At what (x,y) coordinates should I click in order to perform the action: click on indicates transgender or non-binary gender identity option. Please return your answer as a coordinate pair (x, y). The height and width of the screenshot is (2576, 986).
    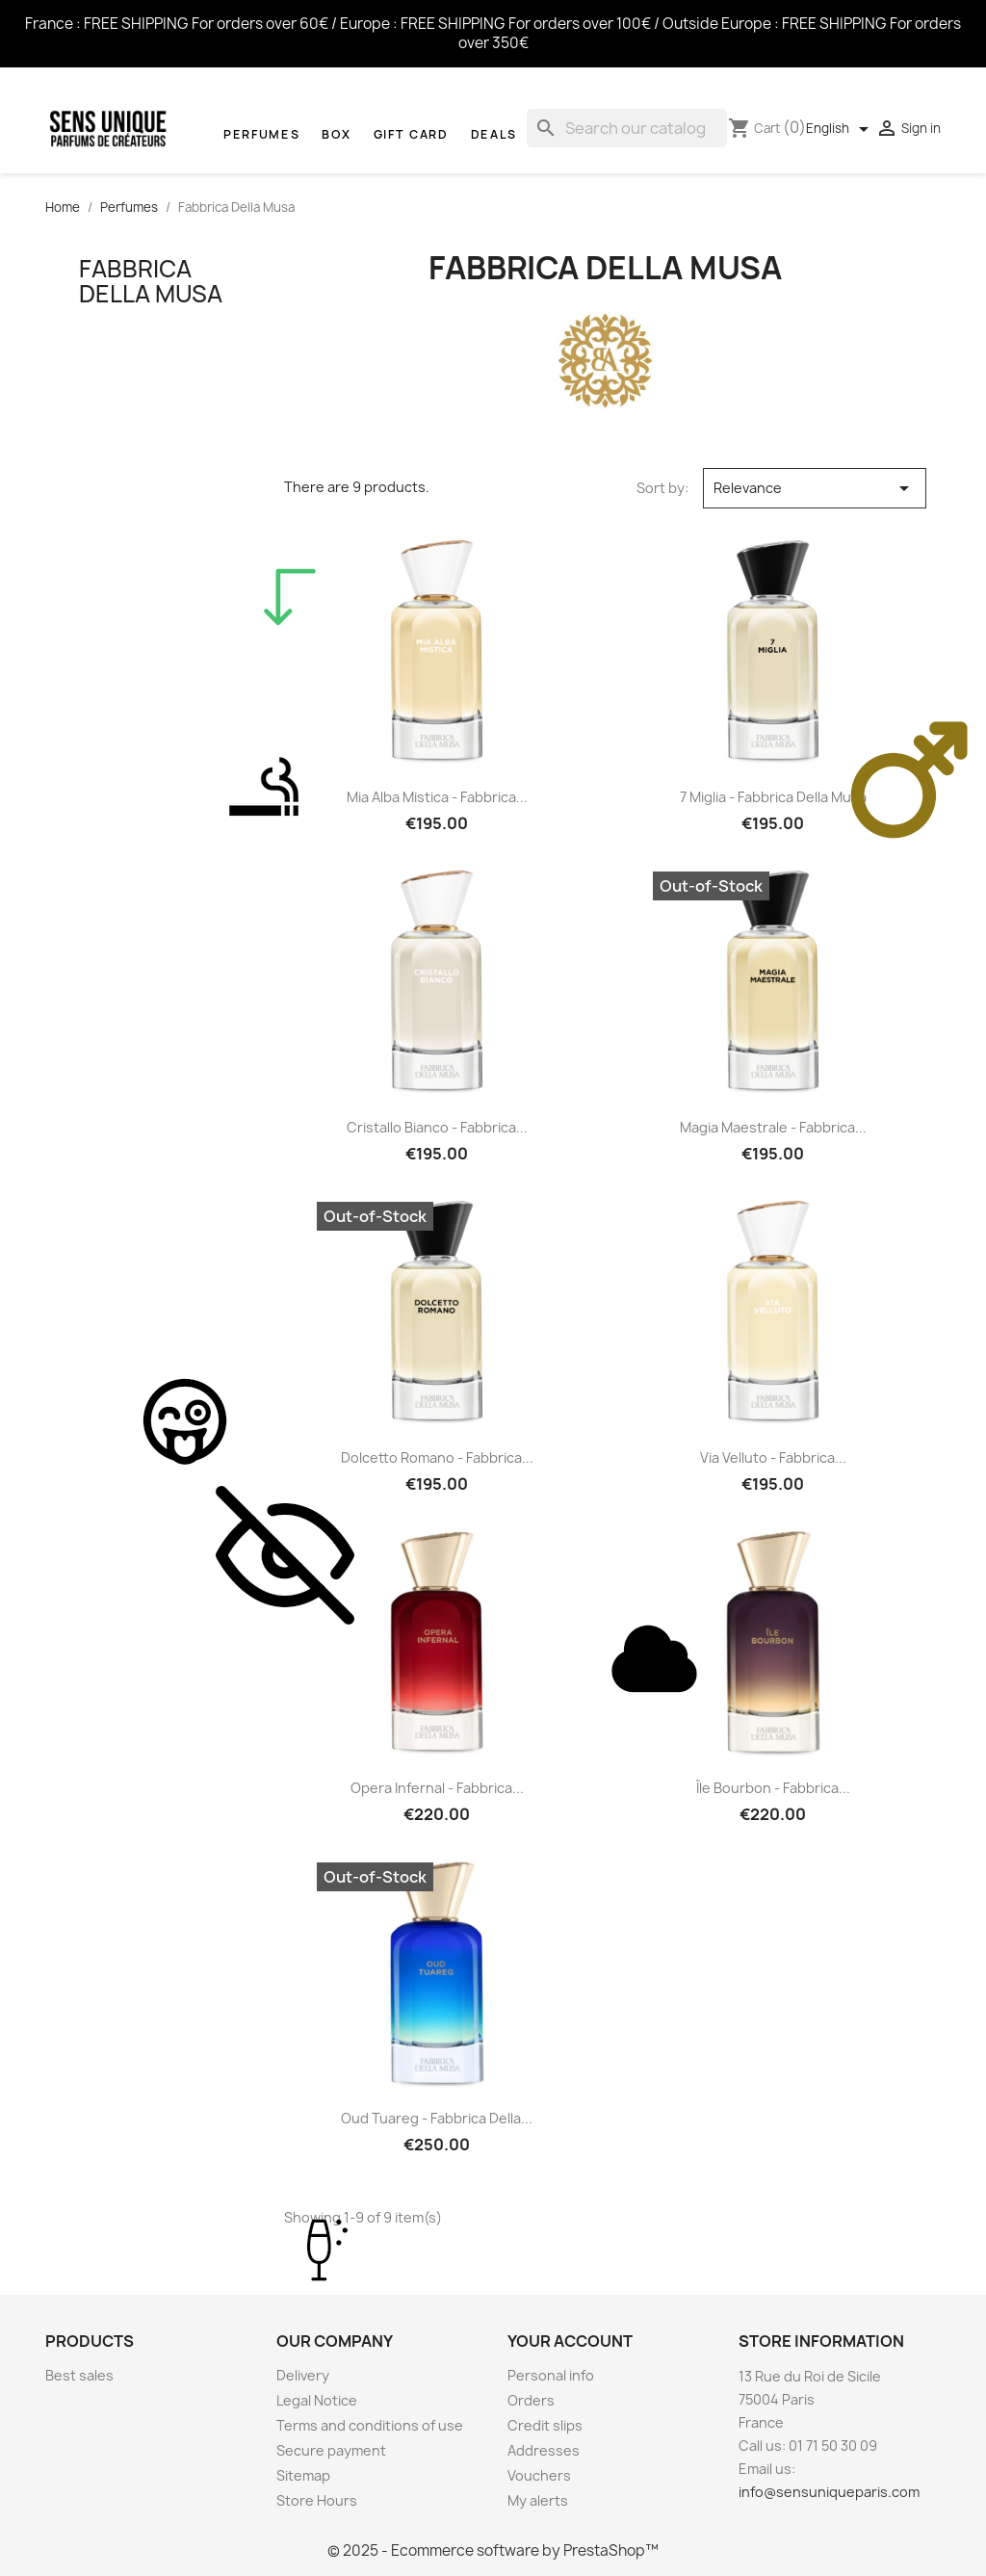
    Looking at the image, I should click on (911, 777).